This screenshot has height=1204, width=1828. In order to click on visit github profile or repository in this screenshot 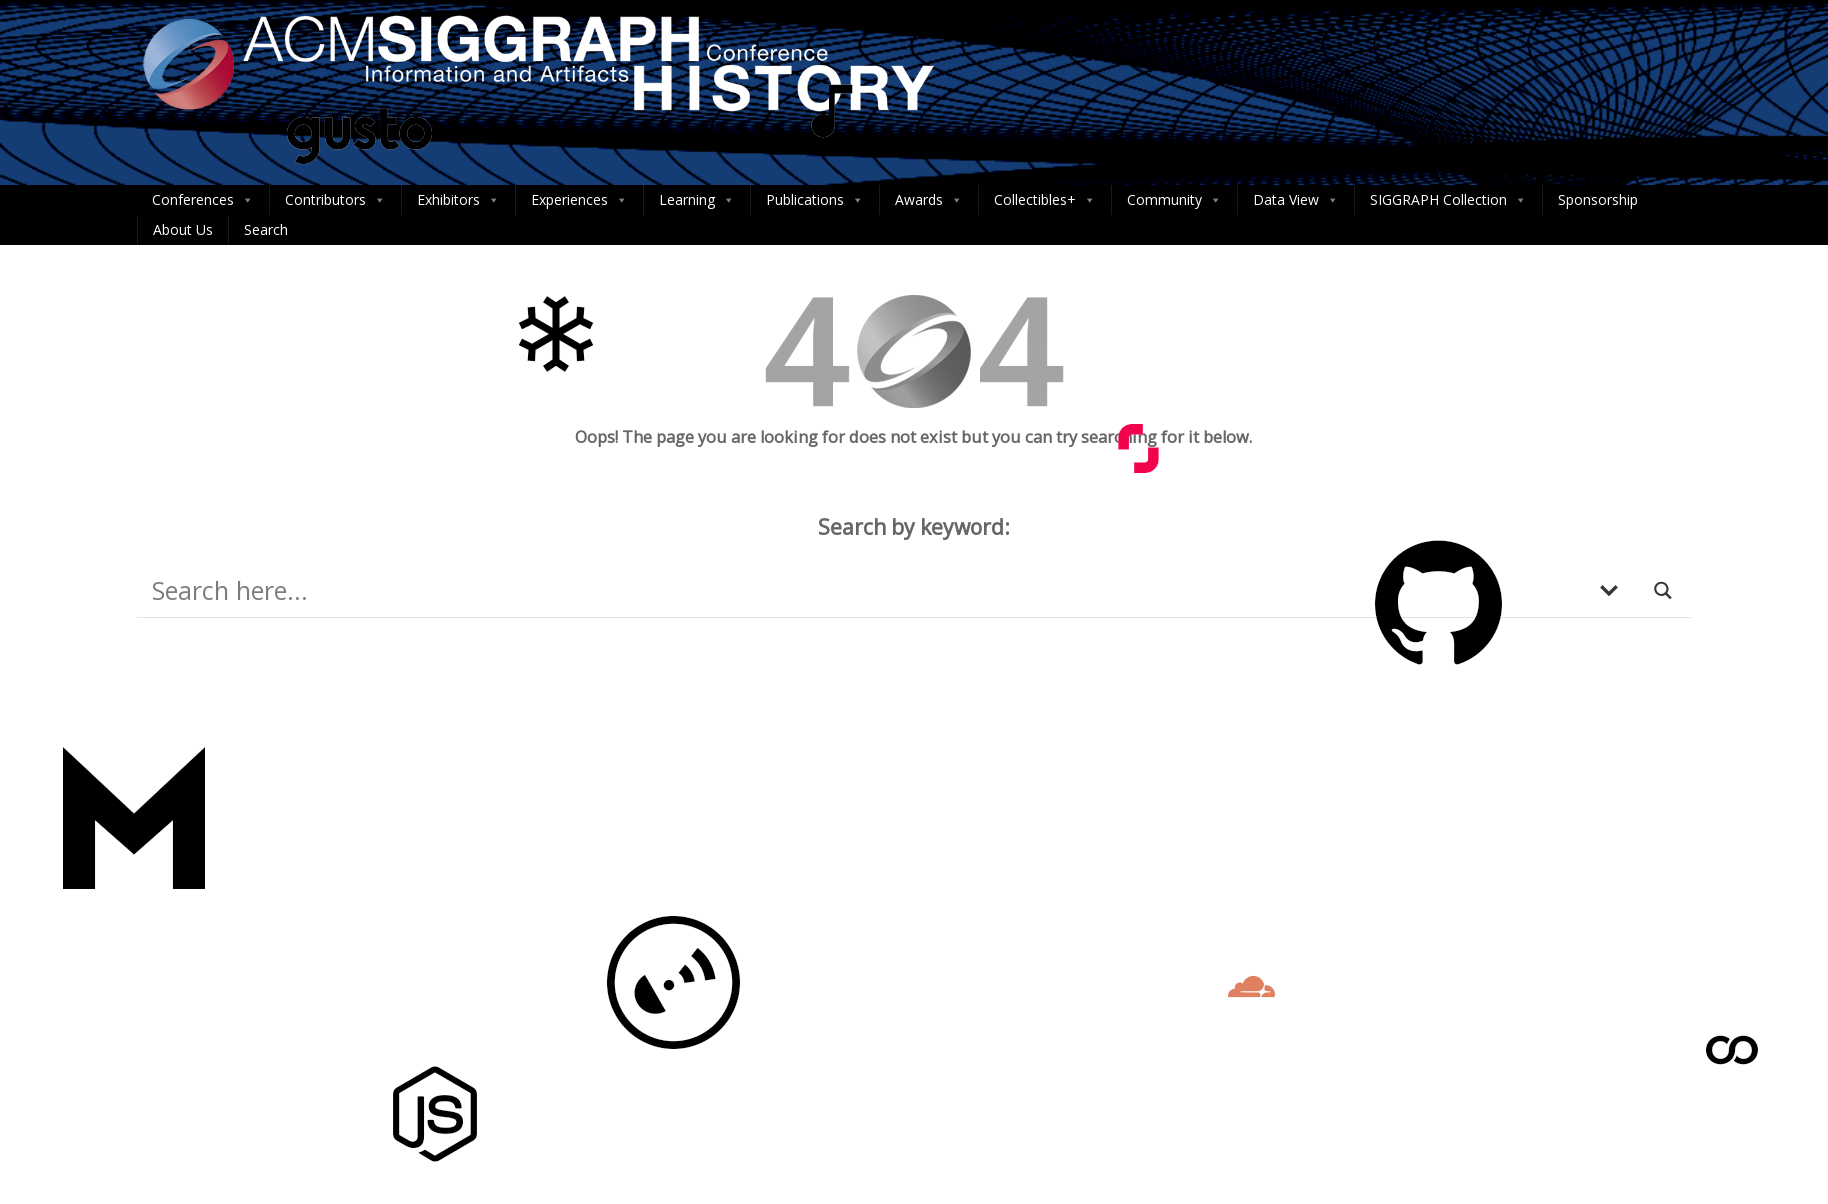, I will do `click(1438, 602)`.